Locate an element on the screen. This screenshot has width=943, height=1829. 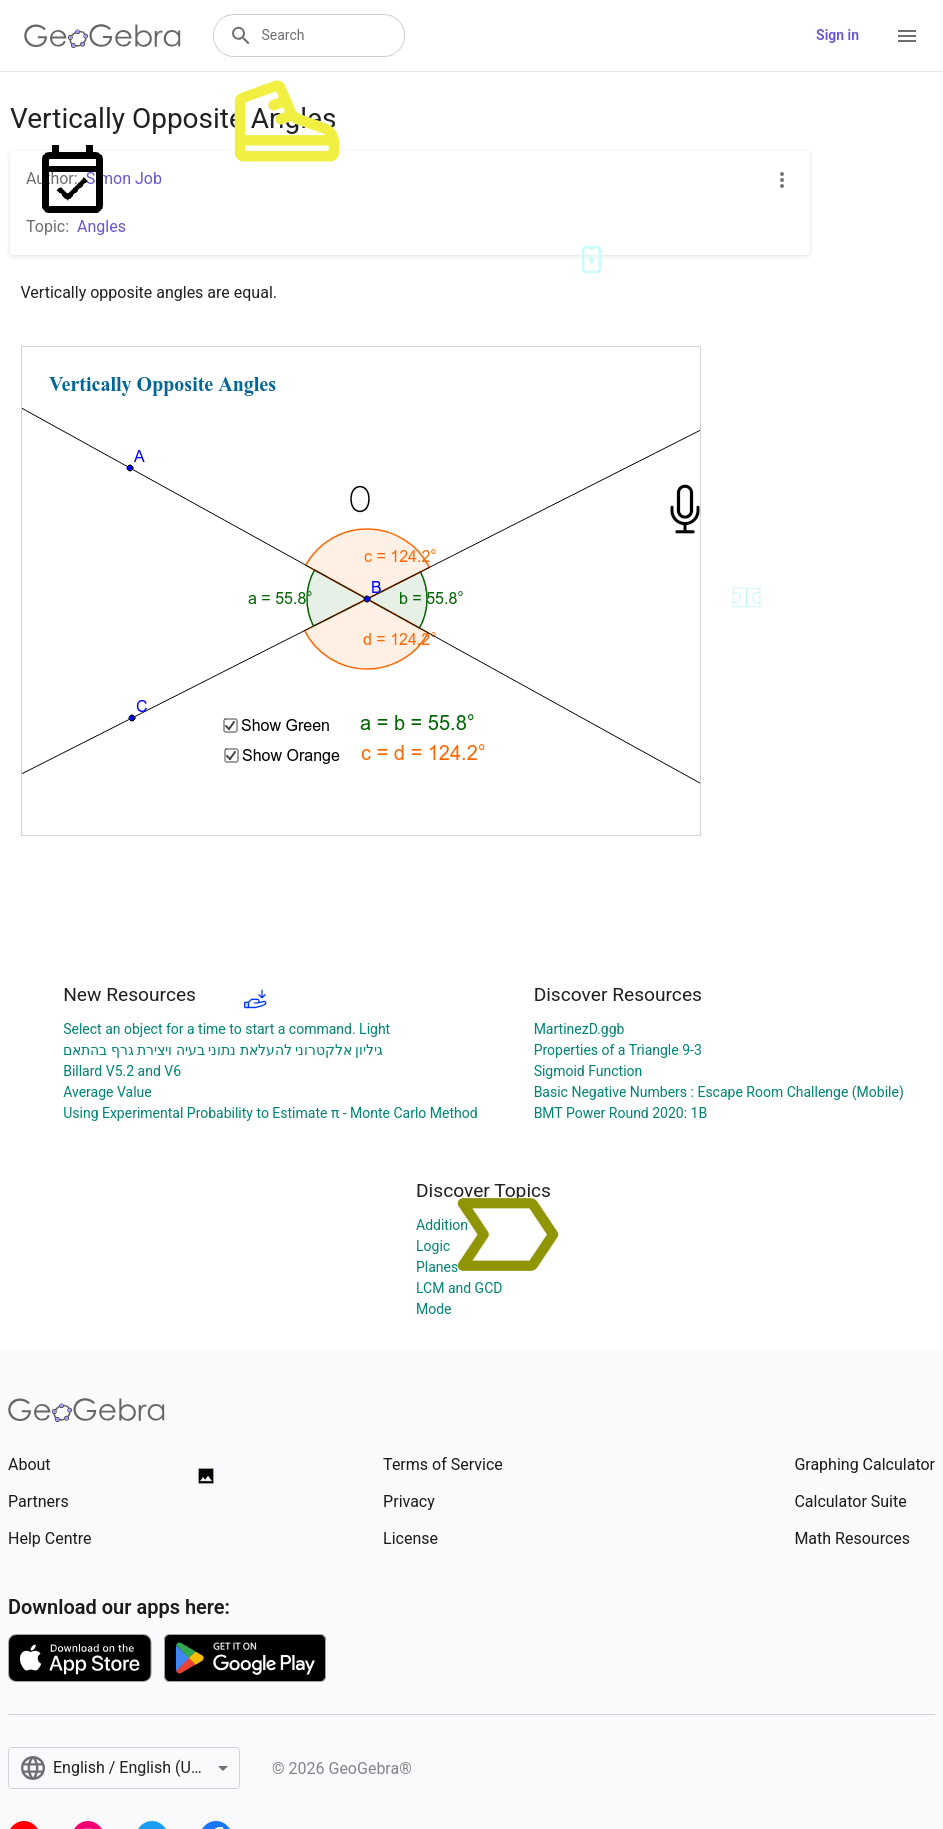
indicates zero items or empty count is located at coordinates (360, 499).